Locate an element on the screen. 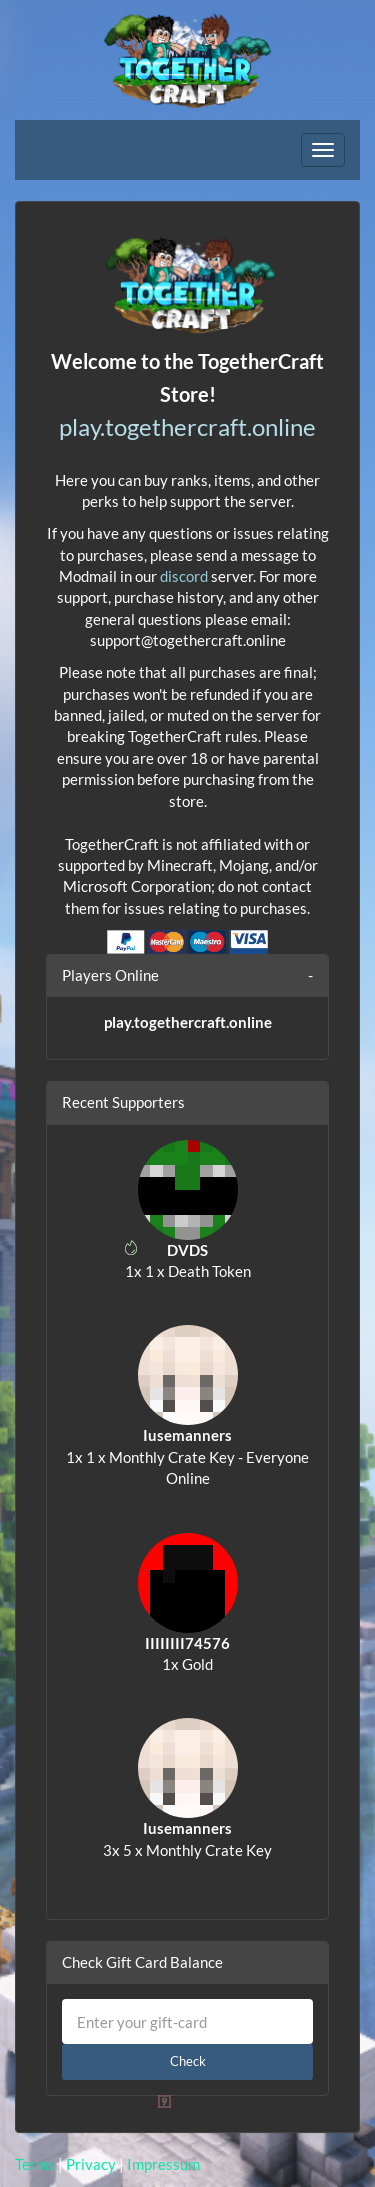 The image size is (375, 2187). indicates trending or popular content is located at coordinates (131, 1248).